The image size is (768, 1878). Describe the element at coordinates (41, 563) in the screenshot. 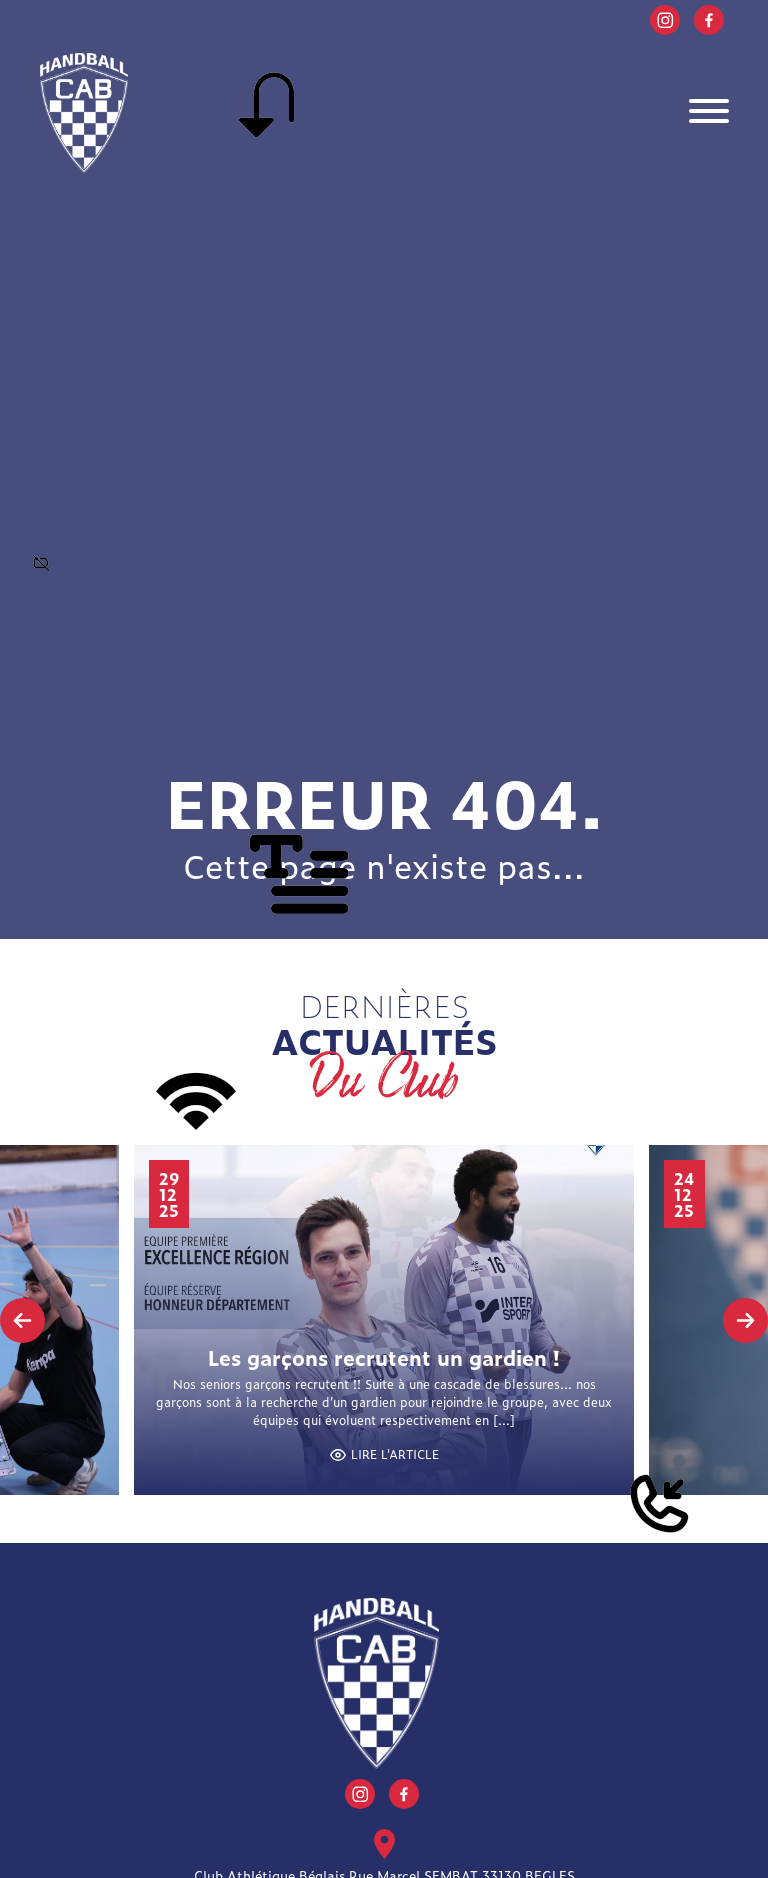

I see `battery unavailable or disconnected` at that location.